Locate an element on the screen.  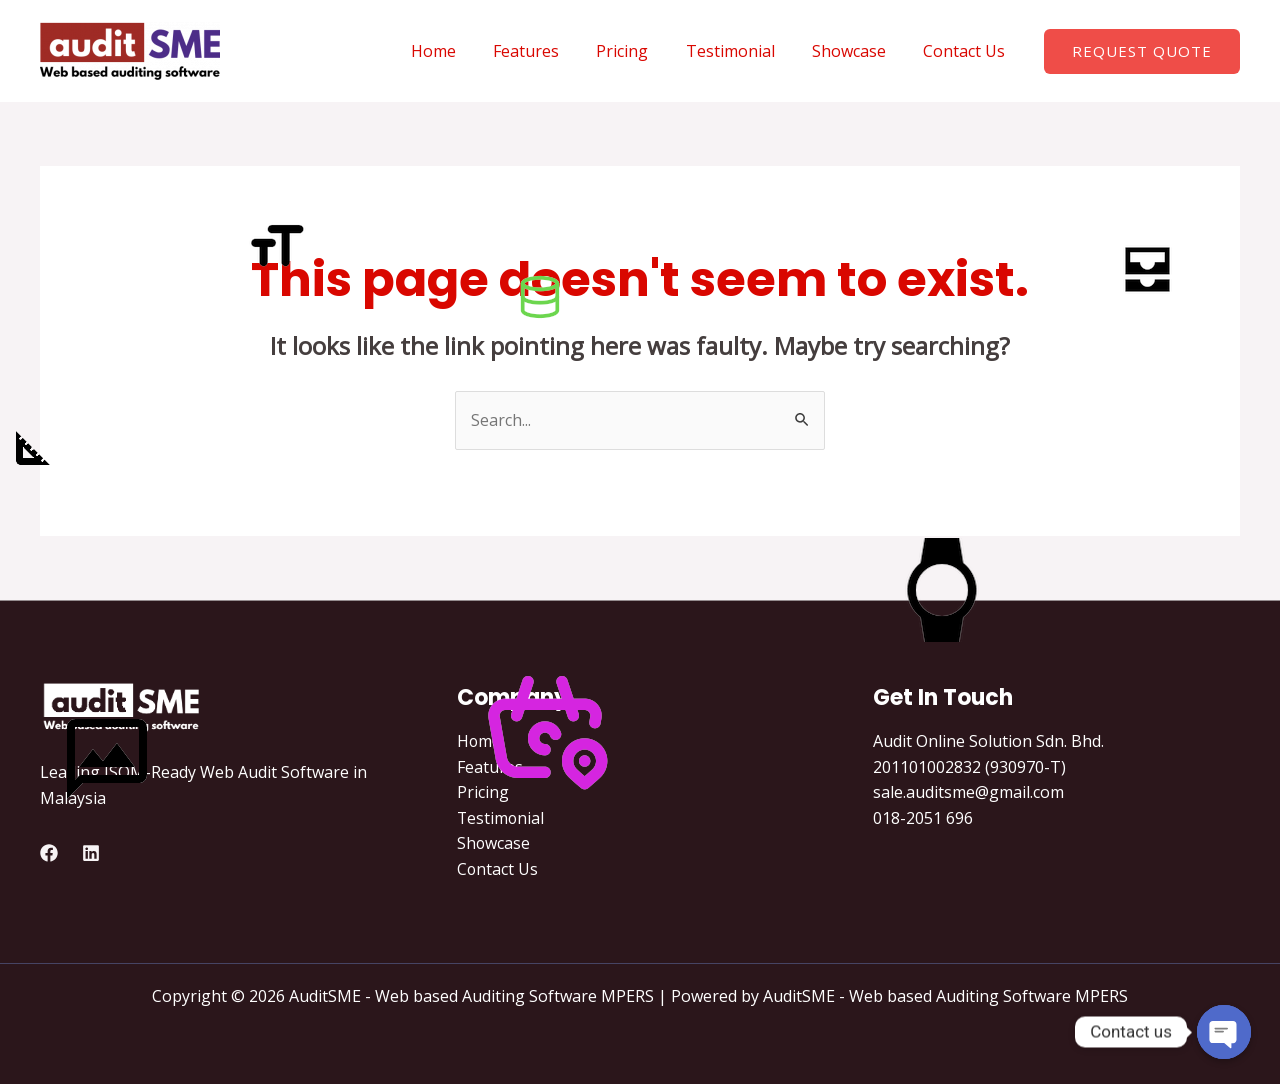
access smartwatch settings or paired device is located at coordinates (942, 590).